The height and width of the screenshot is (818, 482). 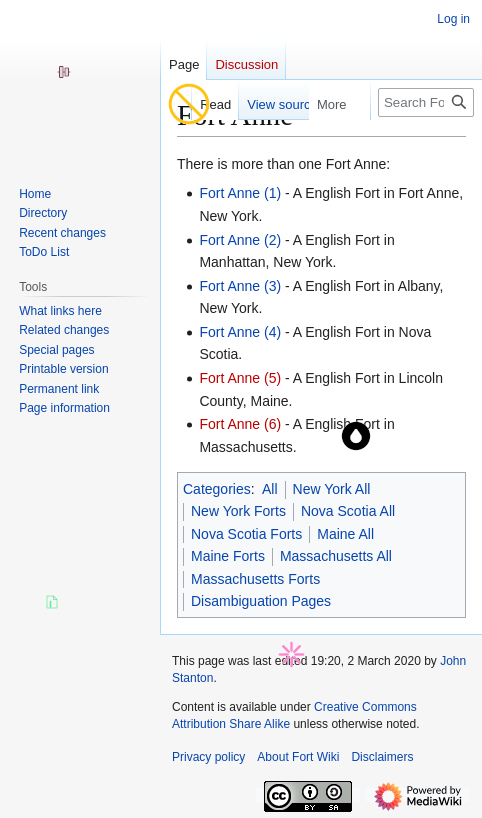 I want to click on connect to Zapier automation platform, so click(x=291, y=654).